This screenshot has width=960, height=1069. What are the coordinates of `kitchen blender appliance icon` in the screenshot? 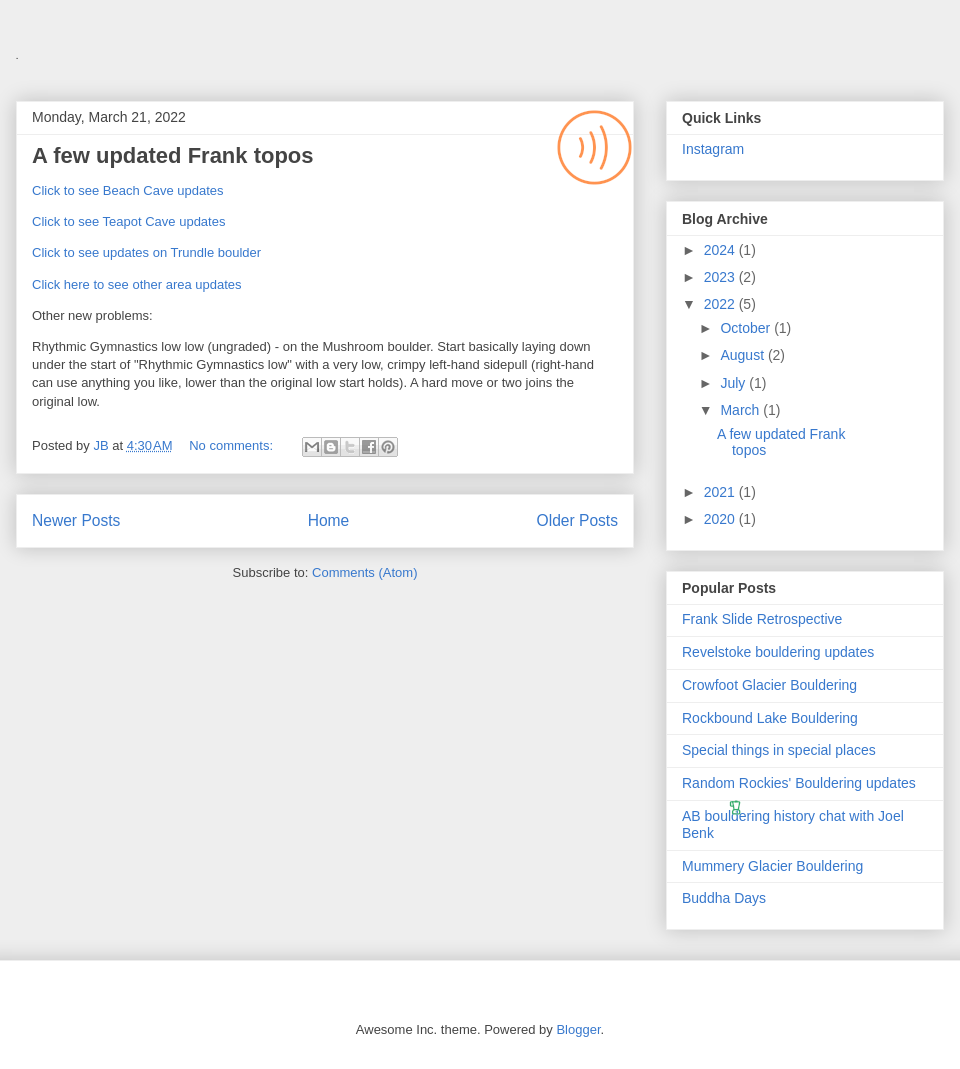 It's located at (735, 807).